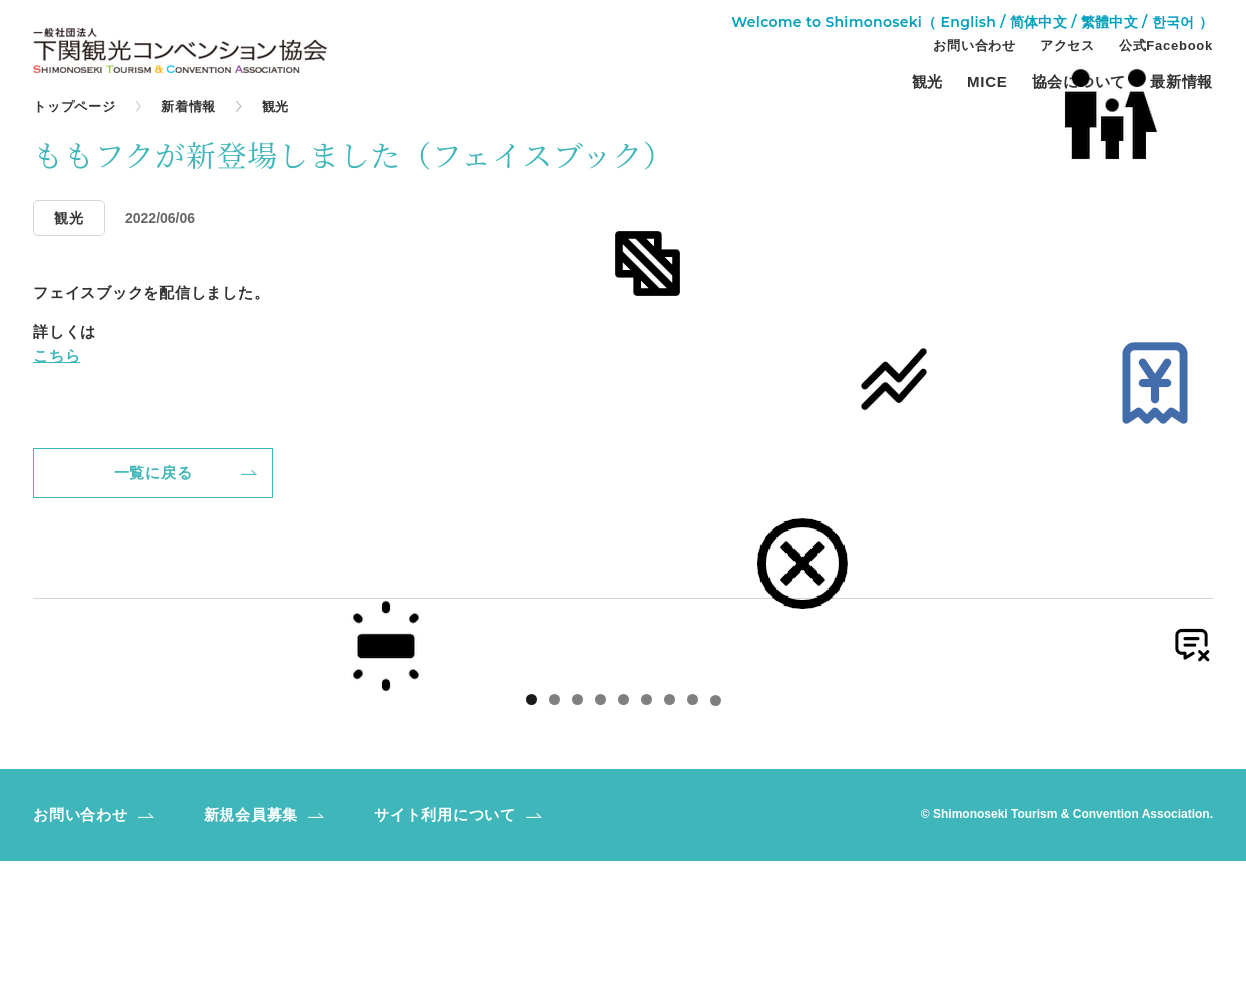  Describe the element at coordinates (647, 263) in the screenshot. I see `unite or merge two shapes` at that location.